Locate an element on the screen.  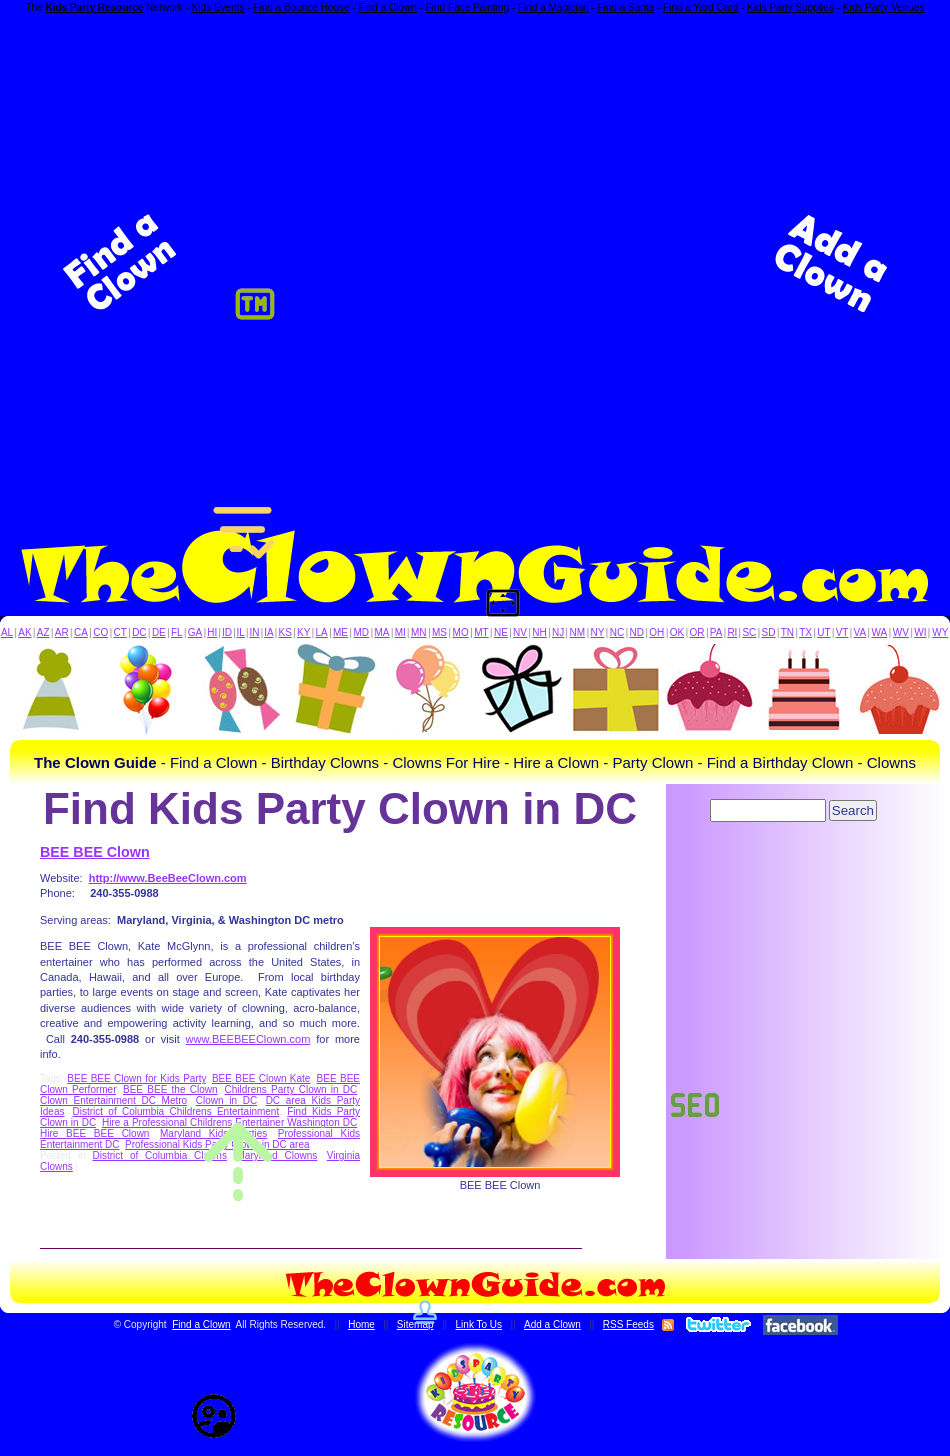
filter applied successfully is located at coordinates (242, 529).